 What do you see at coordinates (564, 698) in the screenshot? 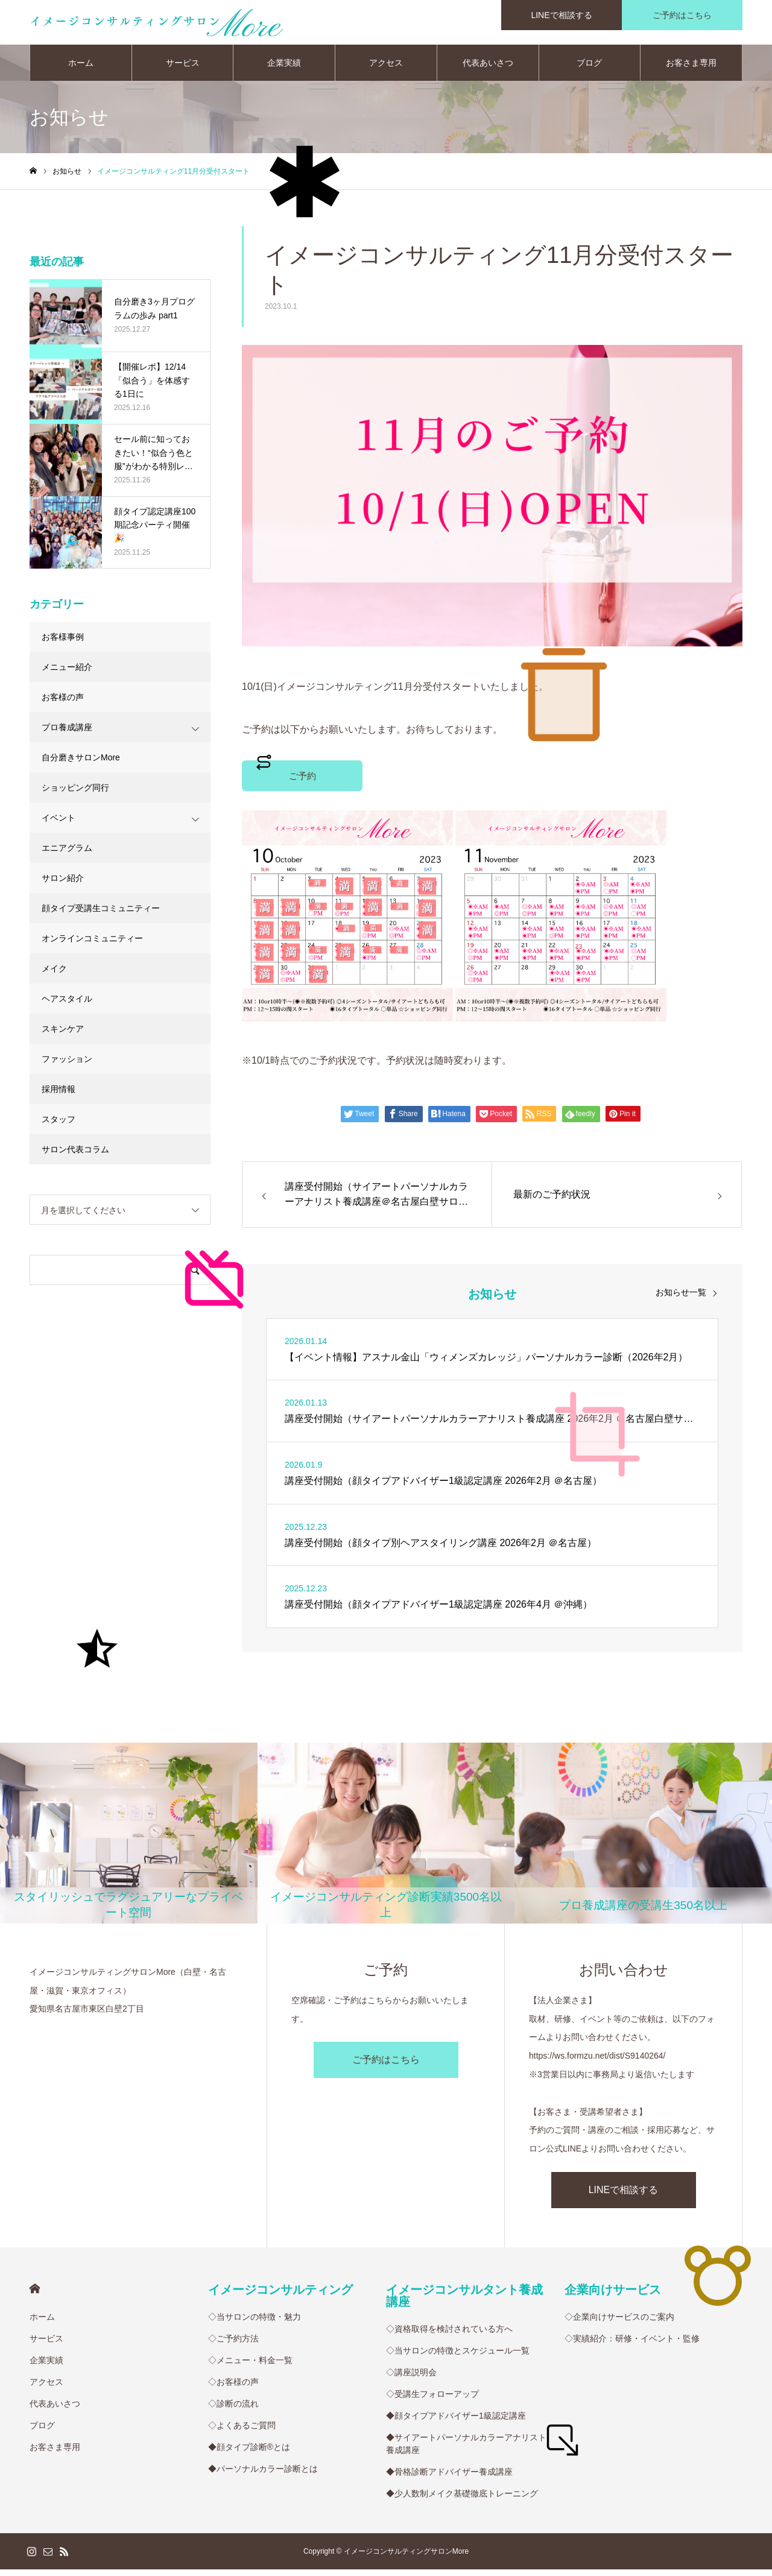
I see `delete selected item` at bounding box center [564, 698].